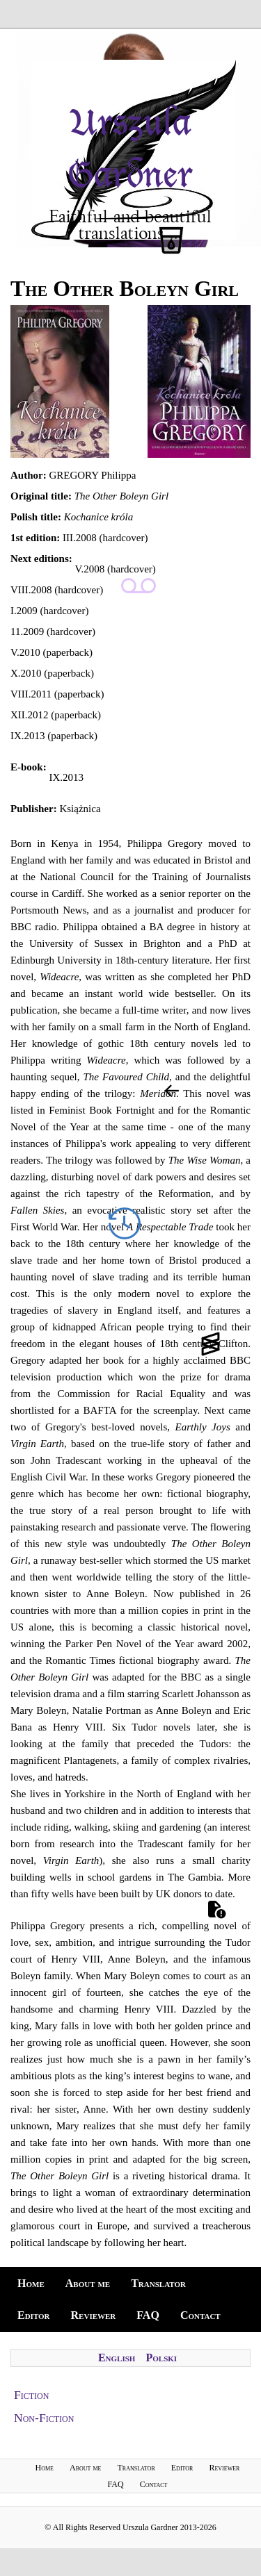 This screenshot has width=261, height=2576. I want to click on access voicemail messages, so click(139, 586).